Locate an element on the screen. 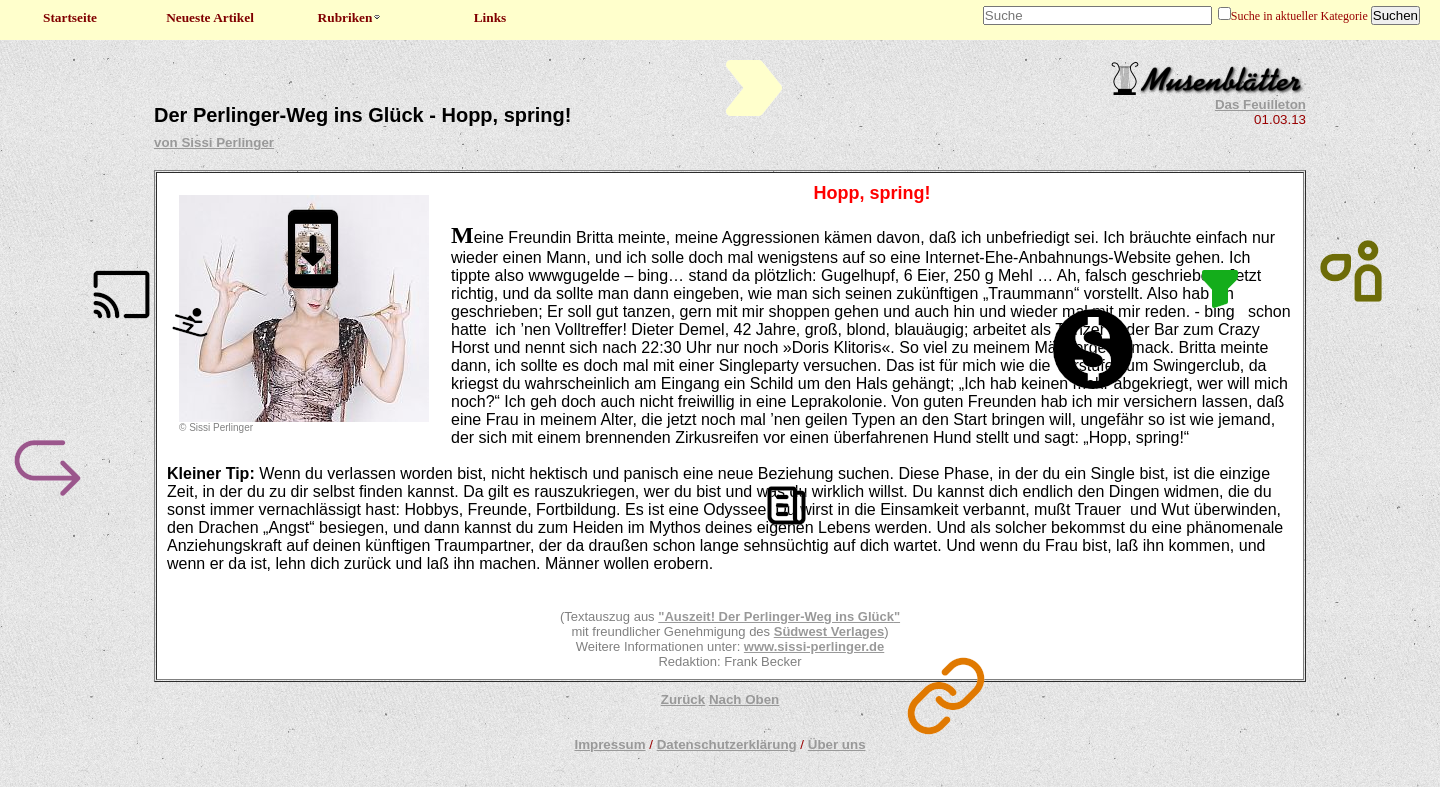 This screenshot has height=787, width=1440. view earnings or payment information is located at coordinates (1093, 349).